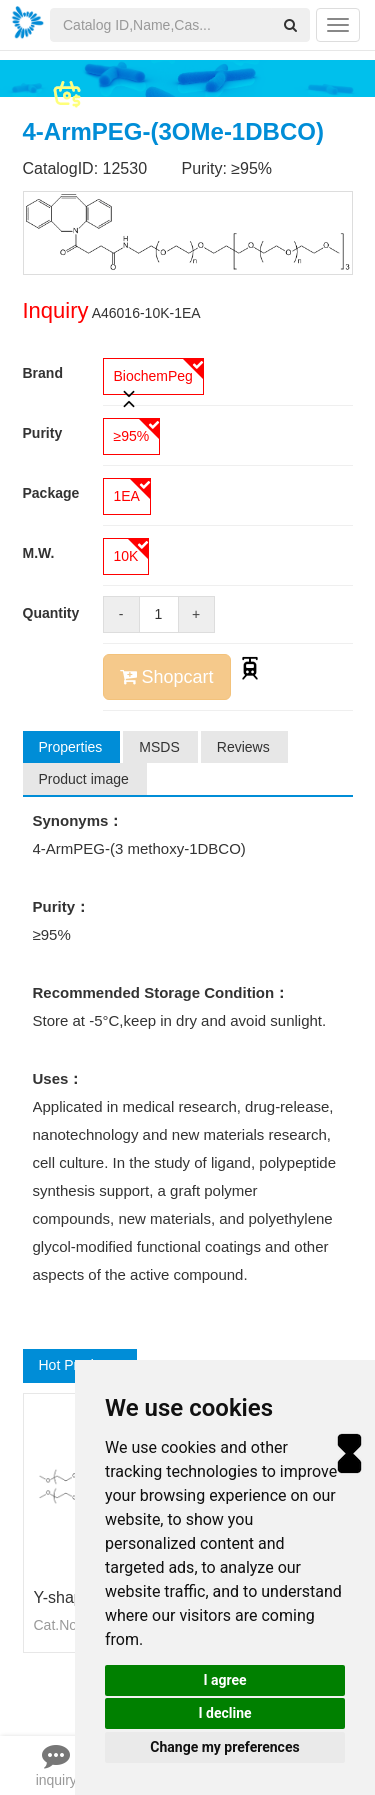  What do you see at coordinates (250, 668) in the screenshot?
I see `access public transit or tram routes` at bounding box center [250, 668].